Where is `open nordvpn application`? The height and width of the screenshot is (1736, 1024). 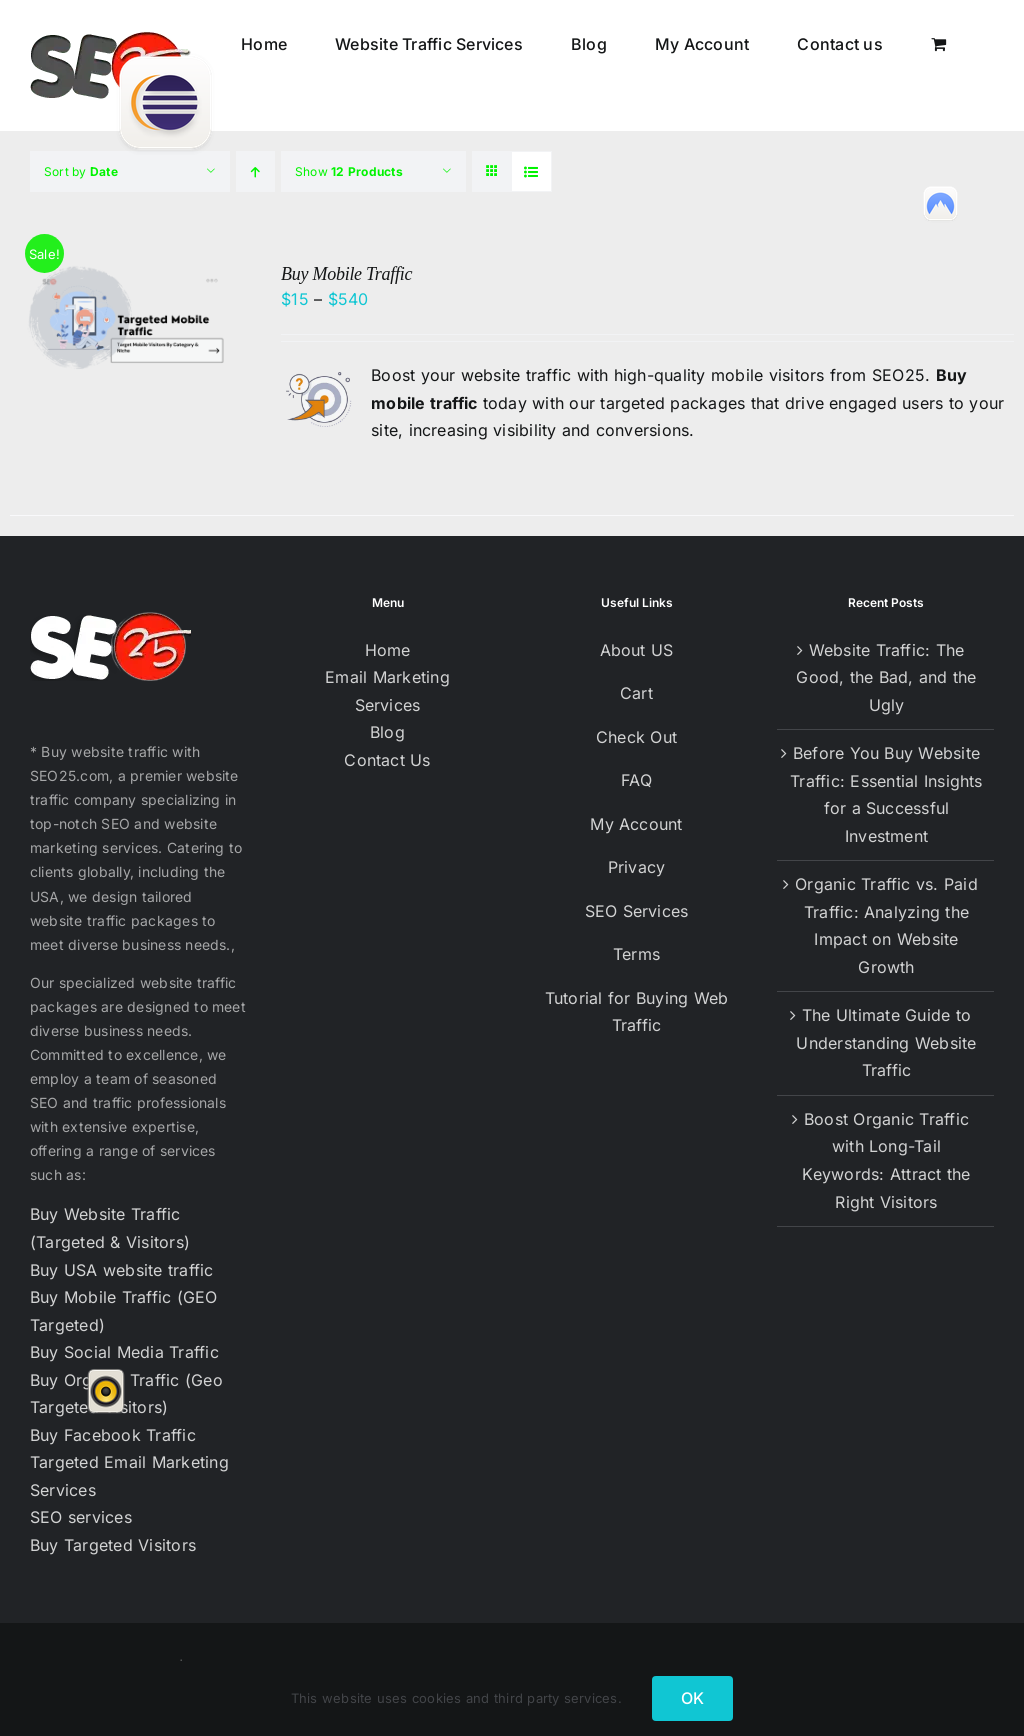
open nordvpn application is located at coordinates (940, 203).